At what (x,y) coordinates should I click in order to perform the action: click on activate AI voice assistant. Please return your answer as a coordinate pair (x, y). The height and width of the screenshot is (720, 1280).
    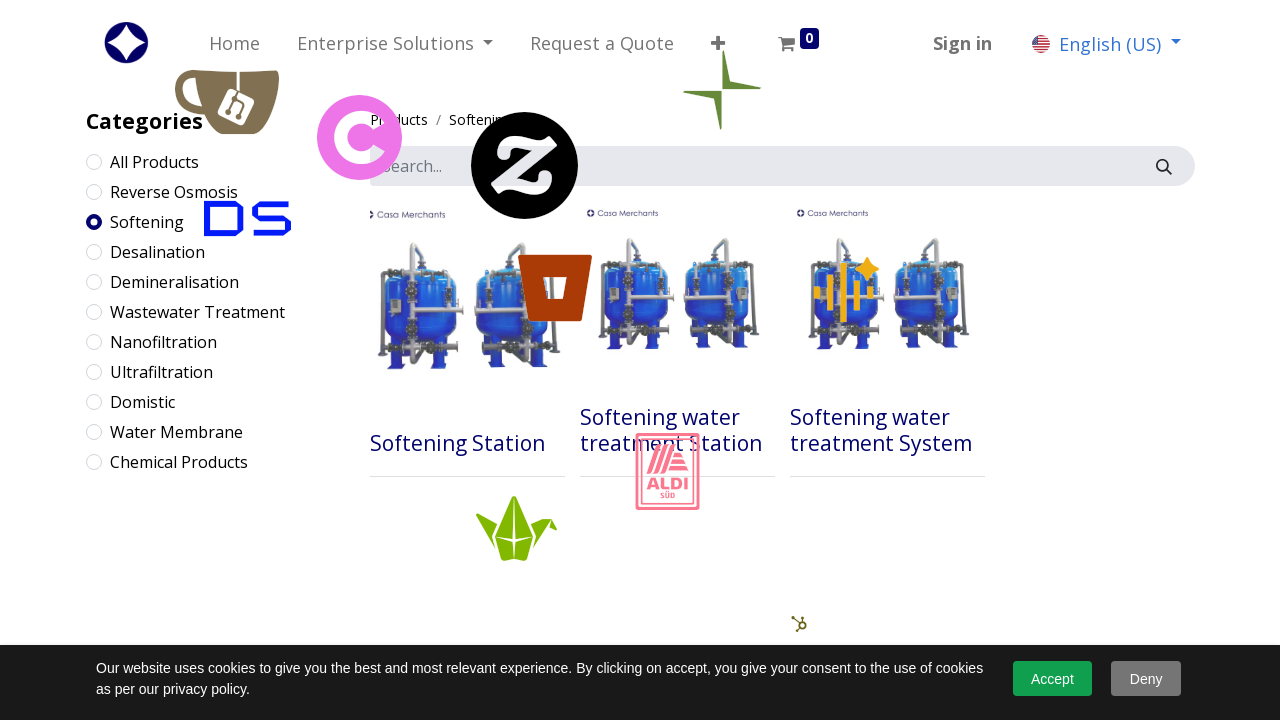
    Looking at the image, I should click on (843, 292).